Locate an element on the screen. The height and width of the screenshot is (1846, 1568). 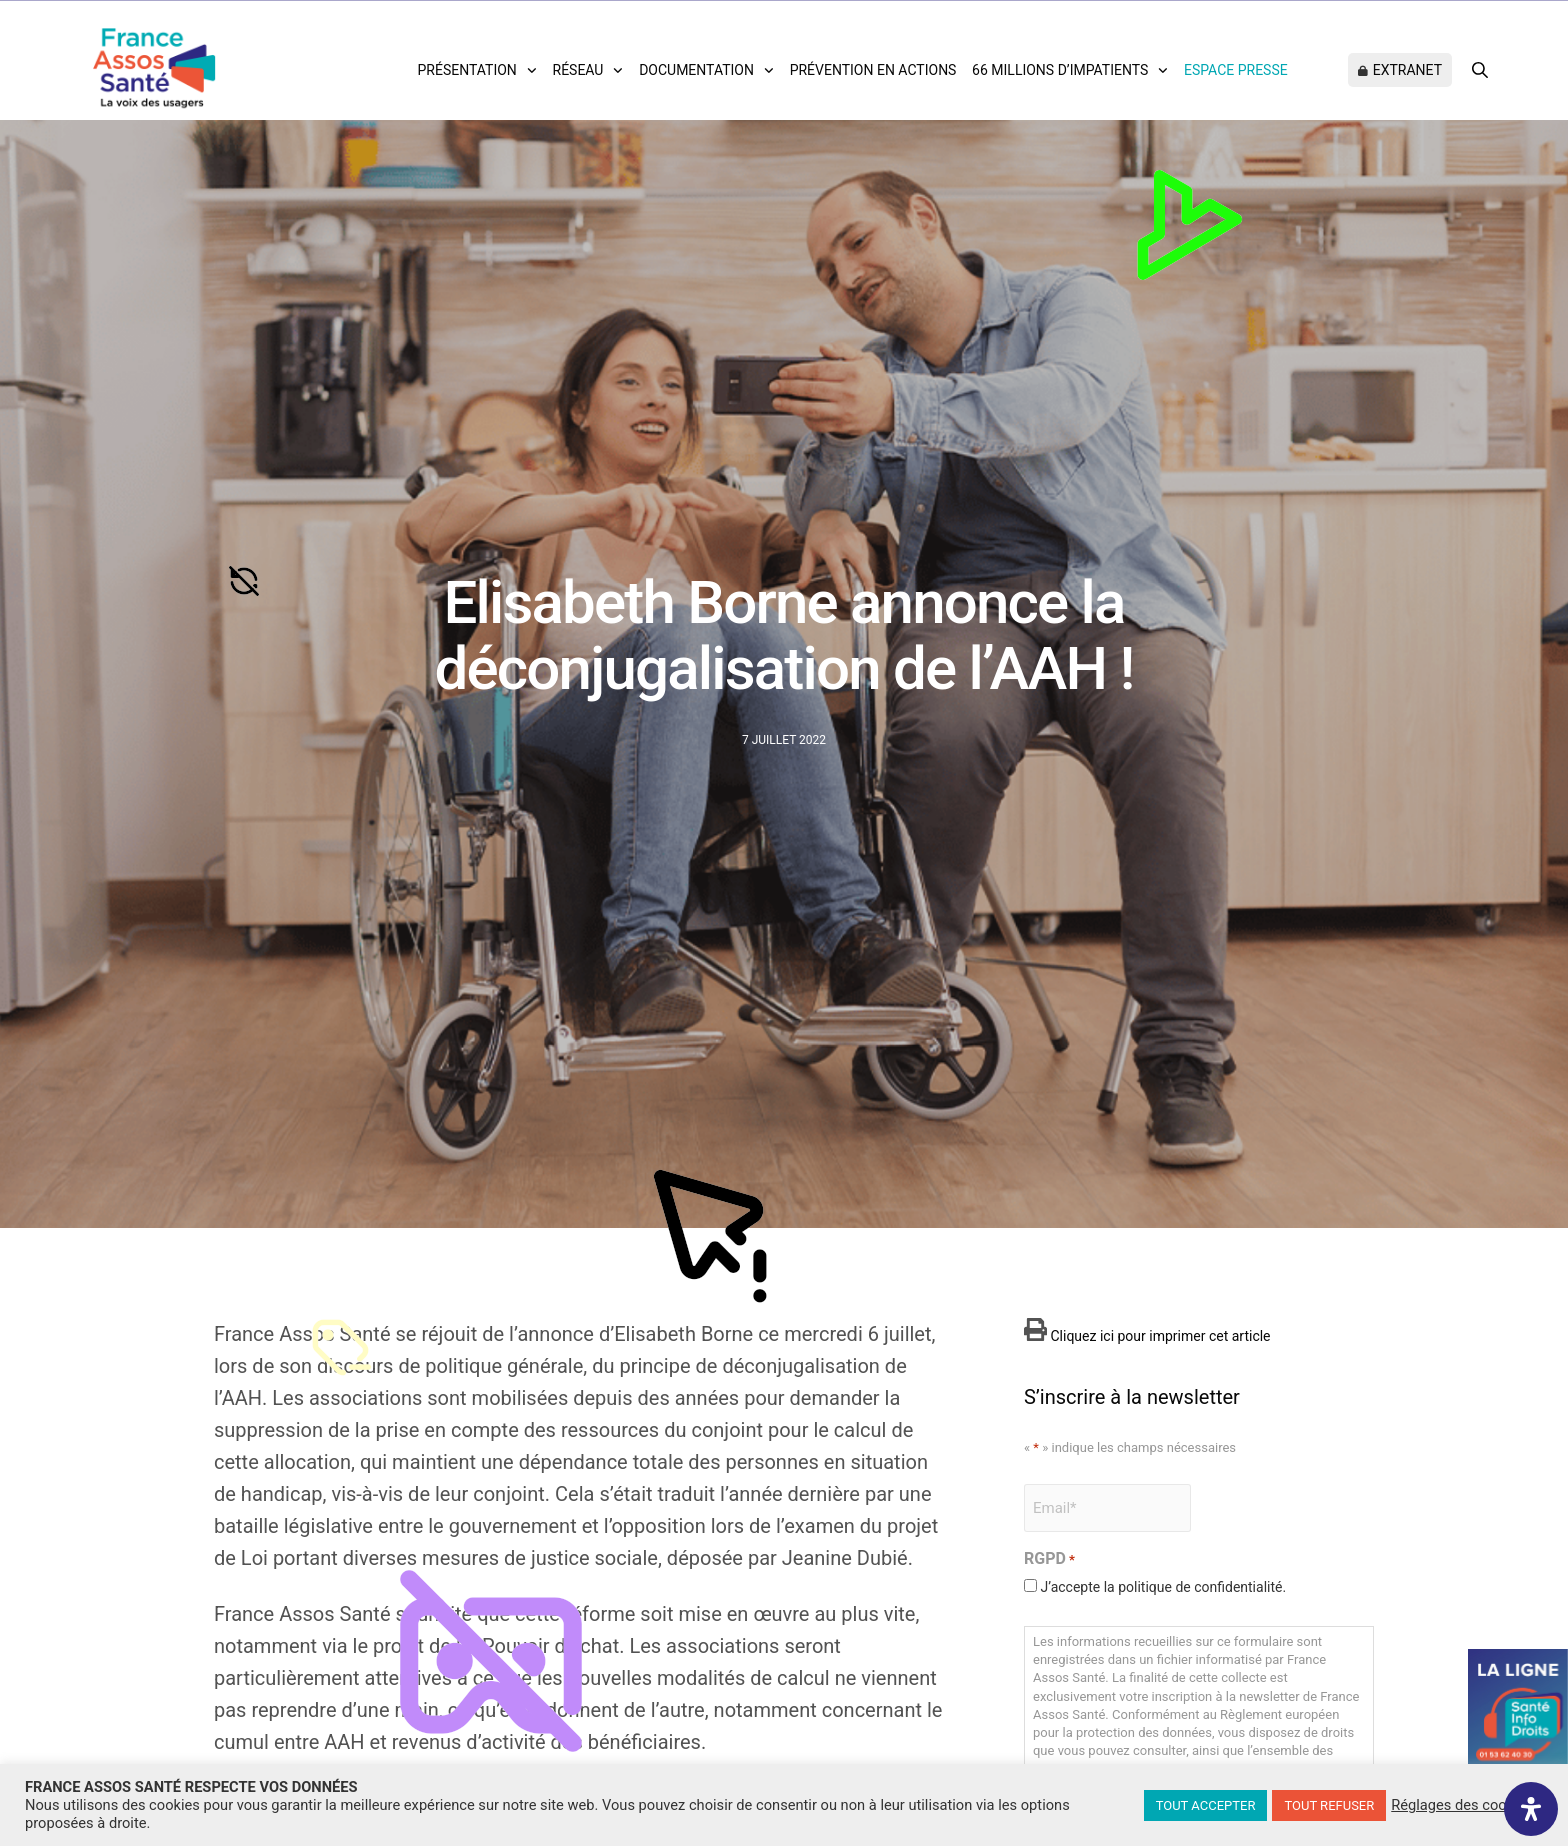
disable VR or cardboard viewer mode is located at coordinates (491, 1661).